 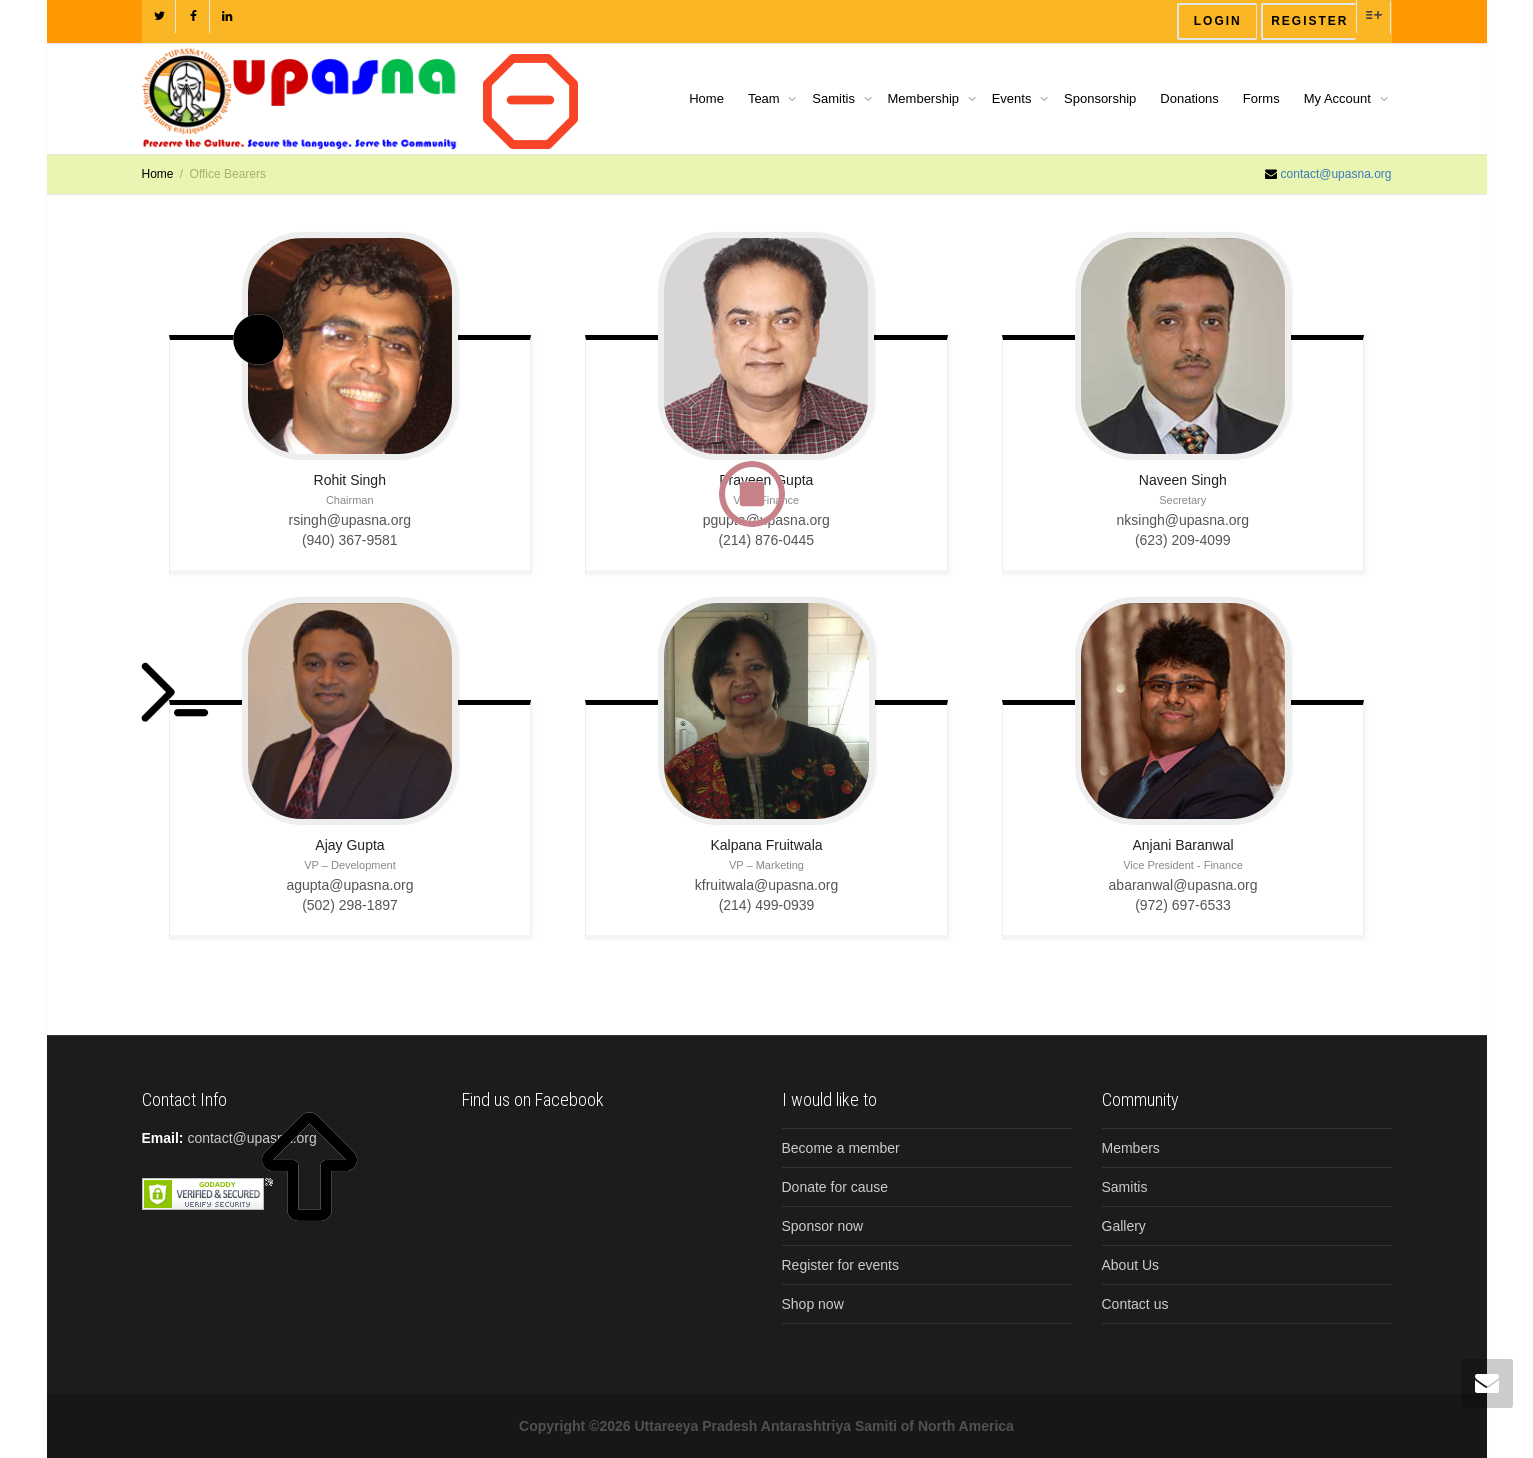 I want to click on open command palette, so click(x=174, y=692).